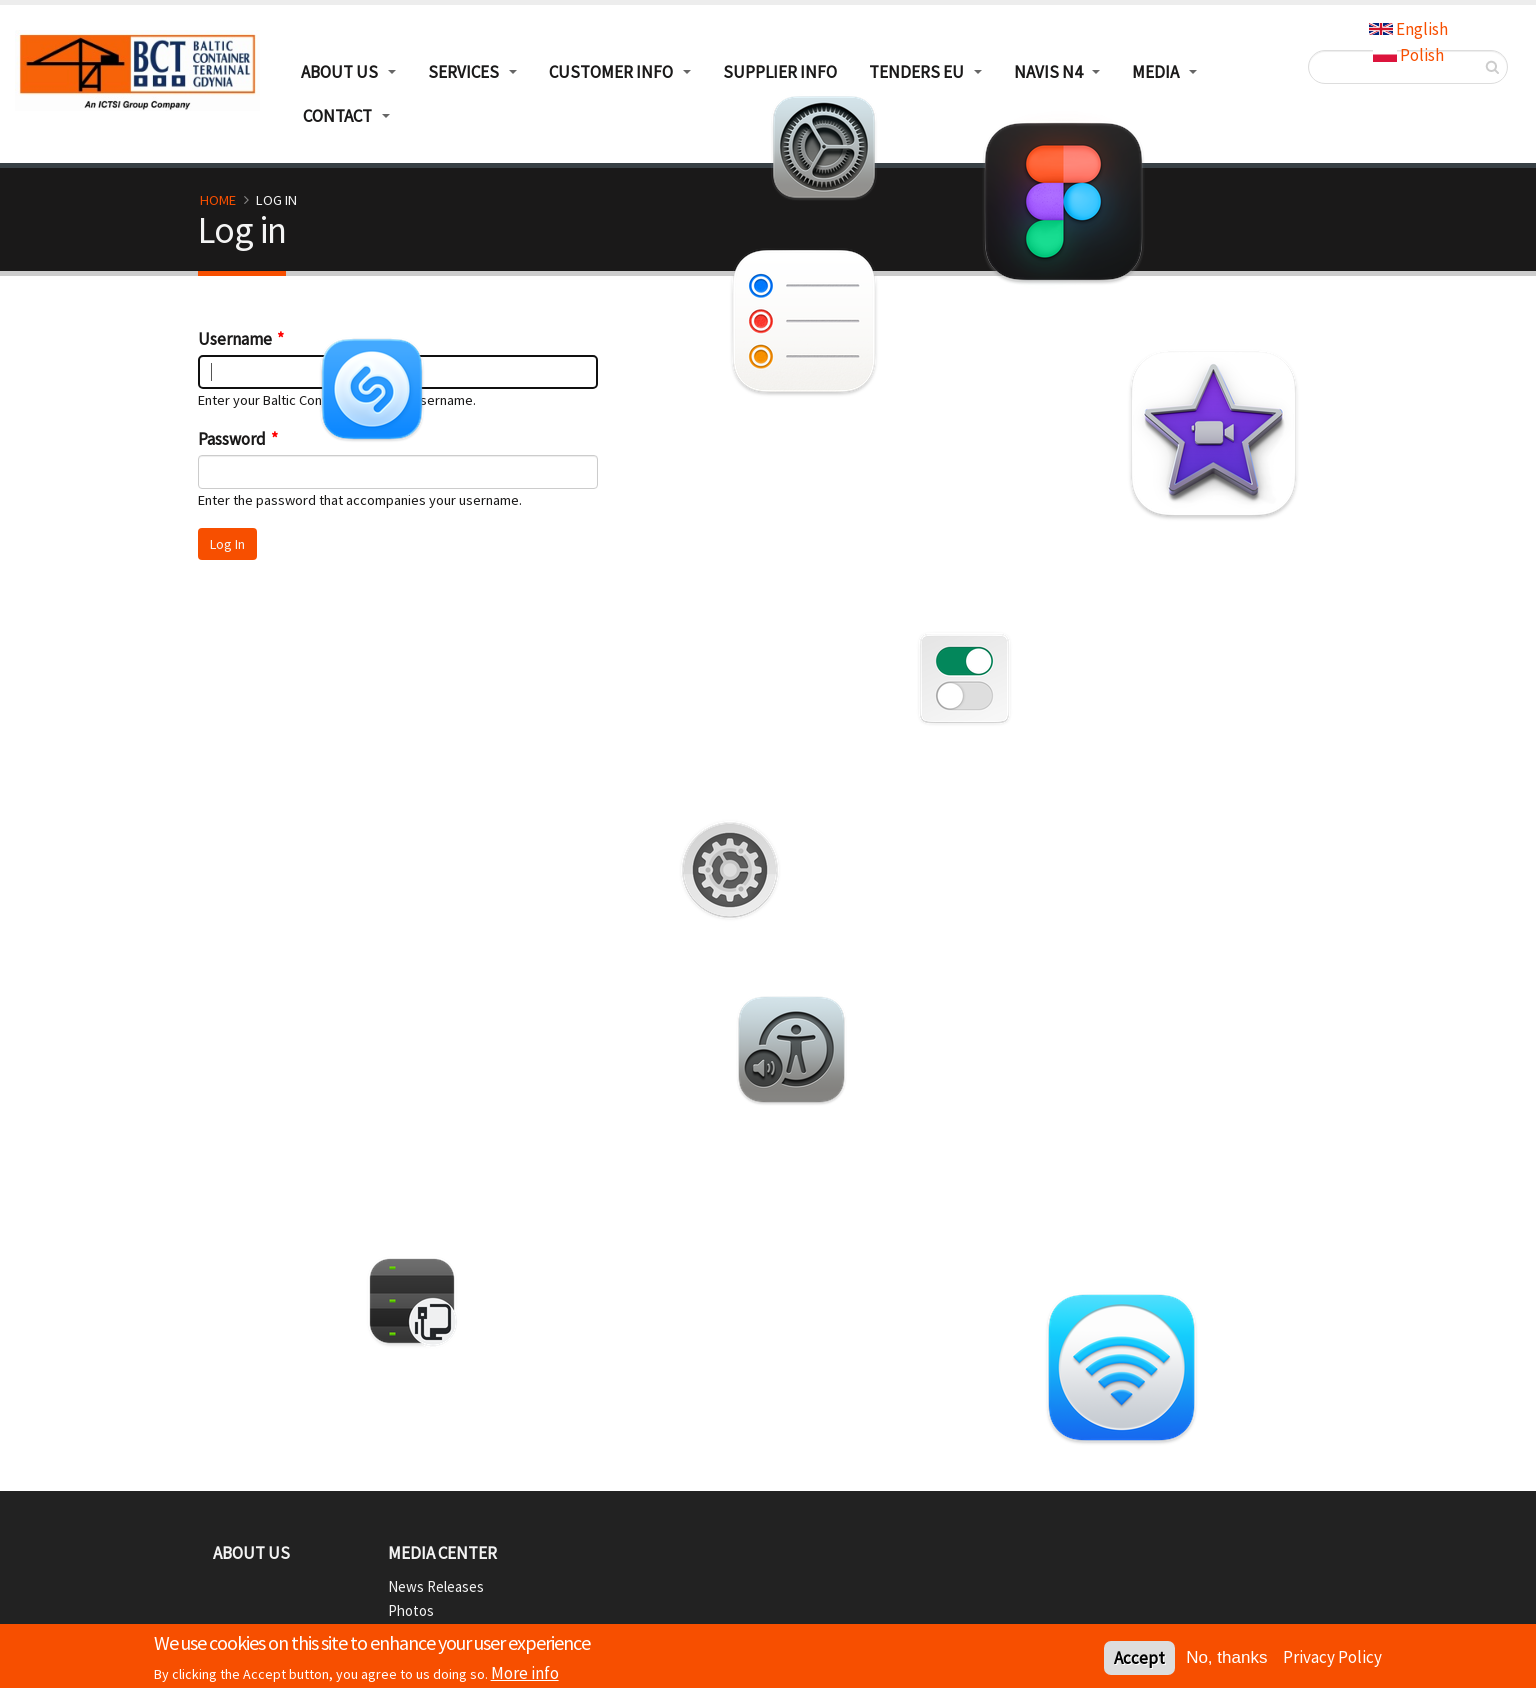 This screenshot has width=1536, height=1688. Describe the element at coordinates (964, 678) in the screenshot. I see `open system settings or preferences` at that location.